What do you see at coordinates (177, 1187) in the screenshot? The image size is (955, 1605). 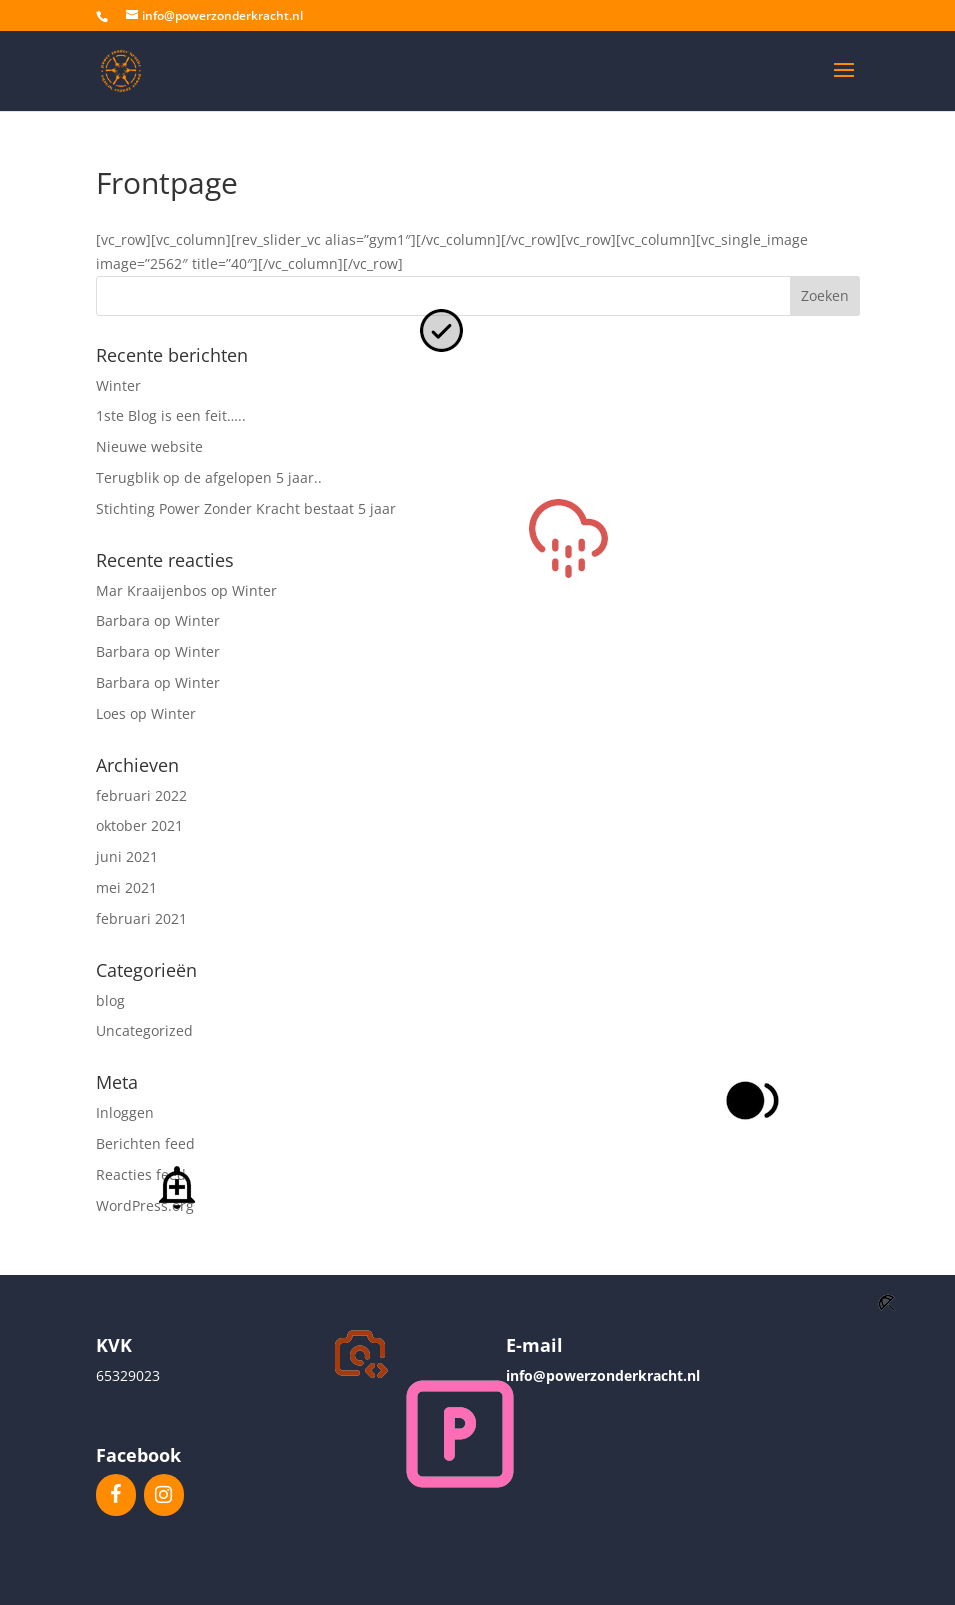 I see `add a new reminder or alert` at bounding box center [177, 1187].